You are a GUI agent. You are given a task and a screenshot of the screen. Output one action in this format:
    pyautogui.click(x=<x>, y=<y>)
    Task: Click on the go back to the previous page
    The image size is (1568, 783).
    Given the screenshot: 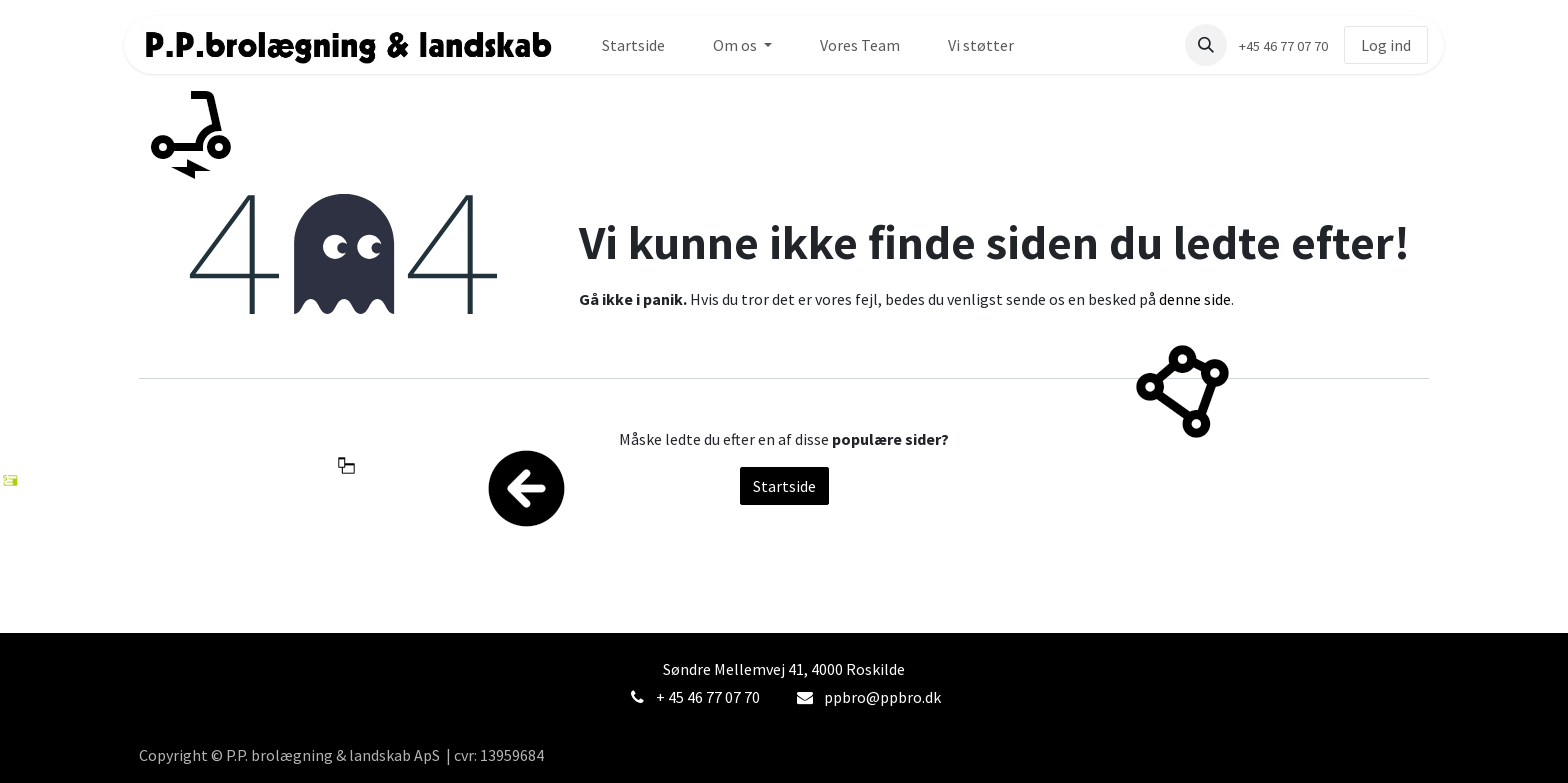 What is the action you would take?
    pyautogui.click(x=526, y=488)
    